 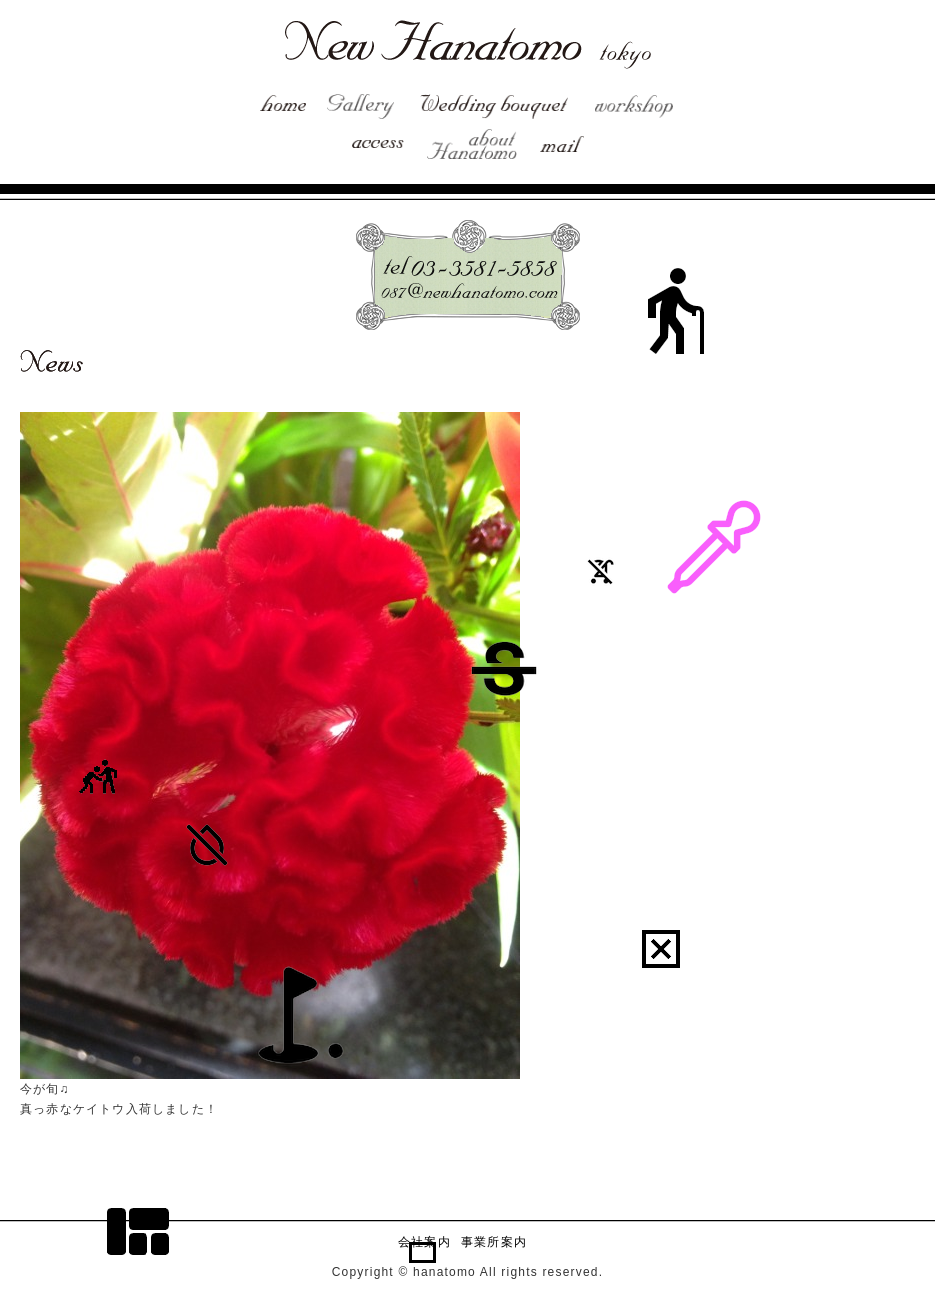 I want to click on switch to quilt or mosaic view layout, so click(x=136, y=1233).